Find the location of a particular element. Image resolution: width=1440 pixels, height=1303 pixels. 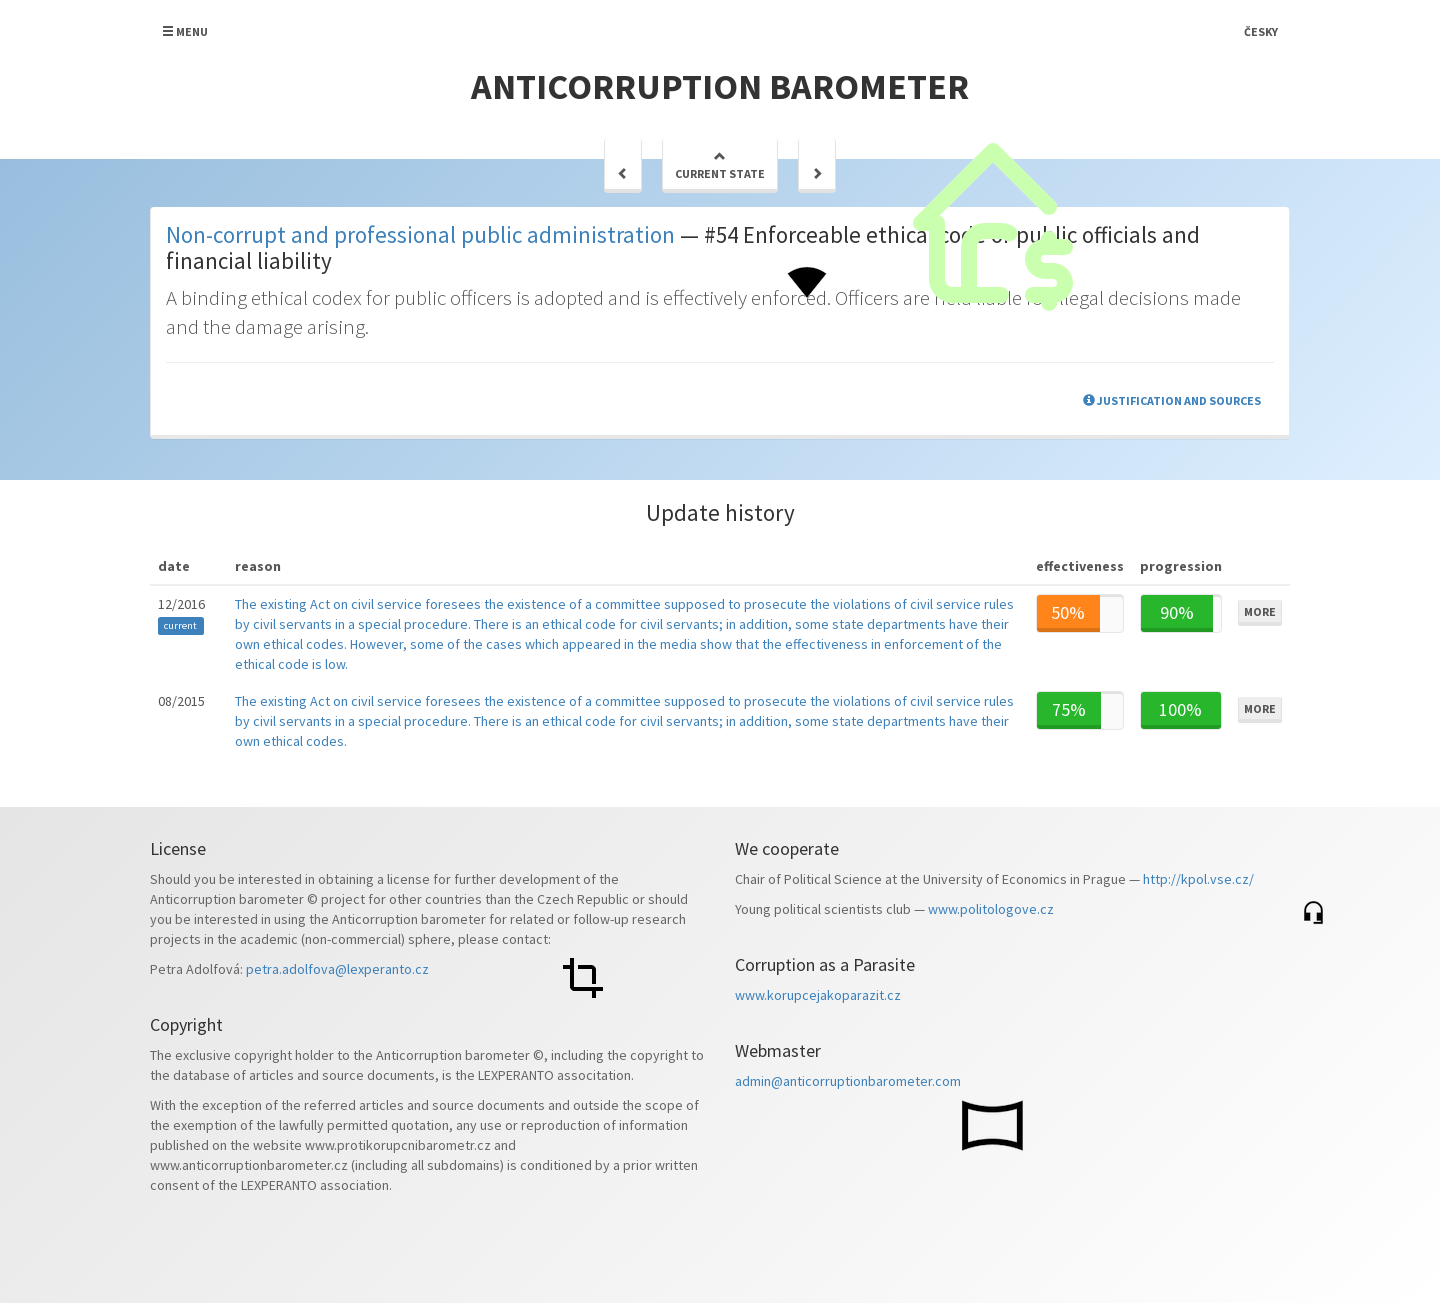

switch to panorama photo mode is located at coordinates (992, 1125).